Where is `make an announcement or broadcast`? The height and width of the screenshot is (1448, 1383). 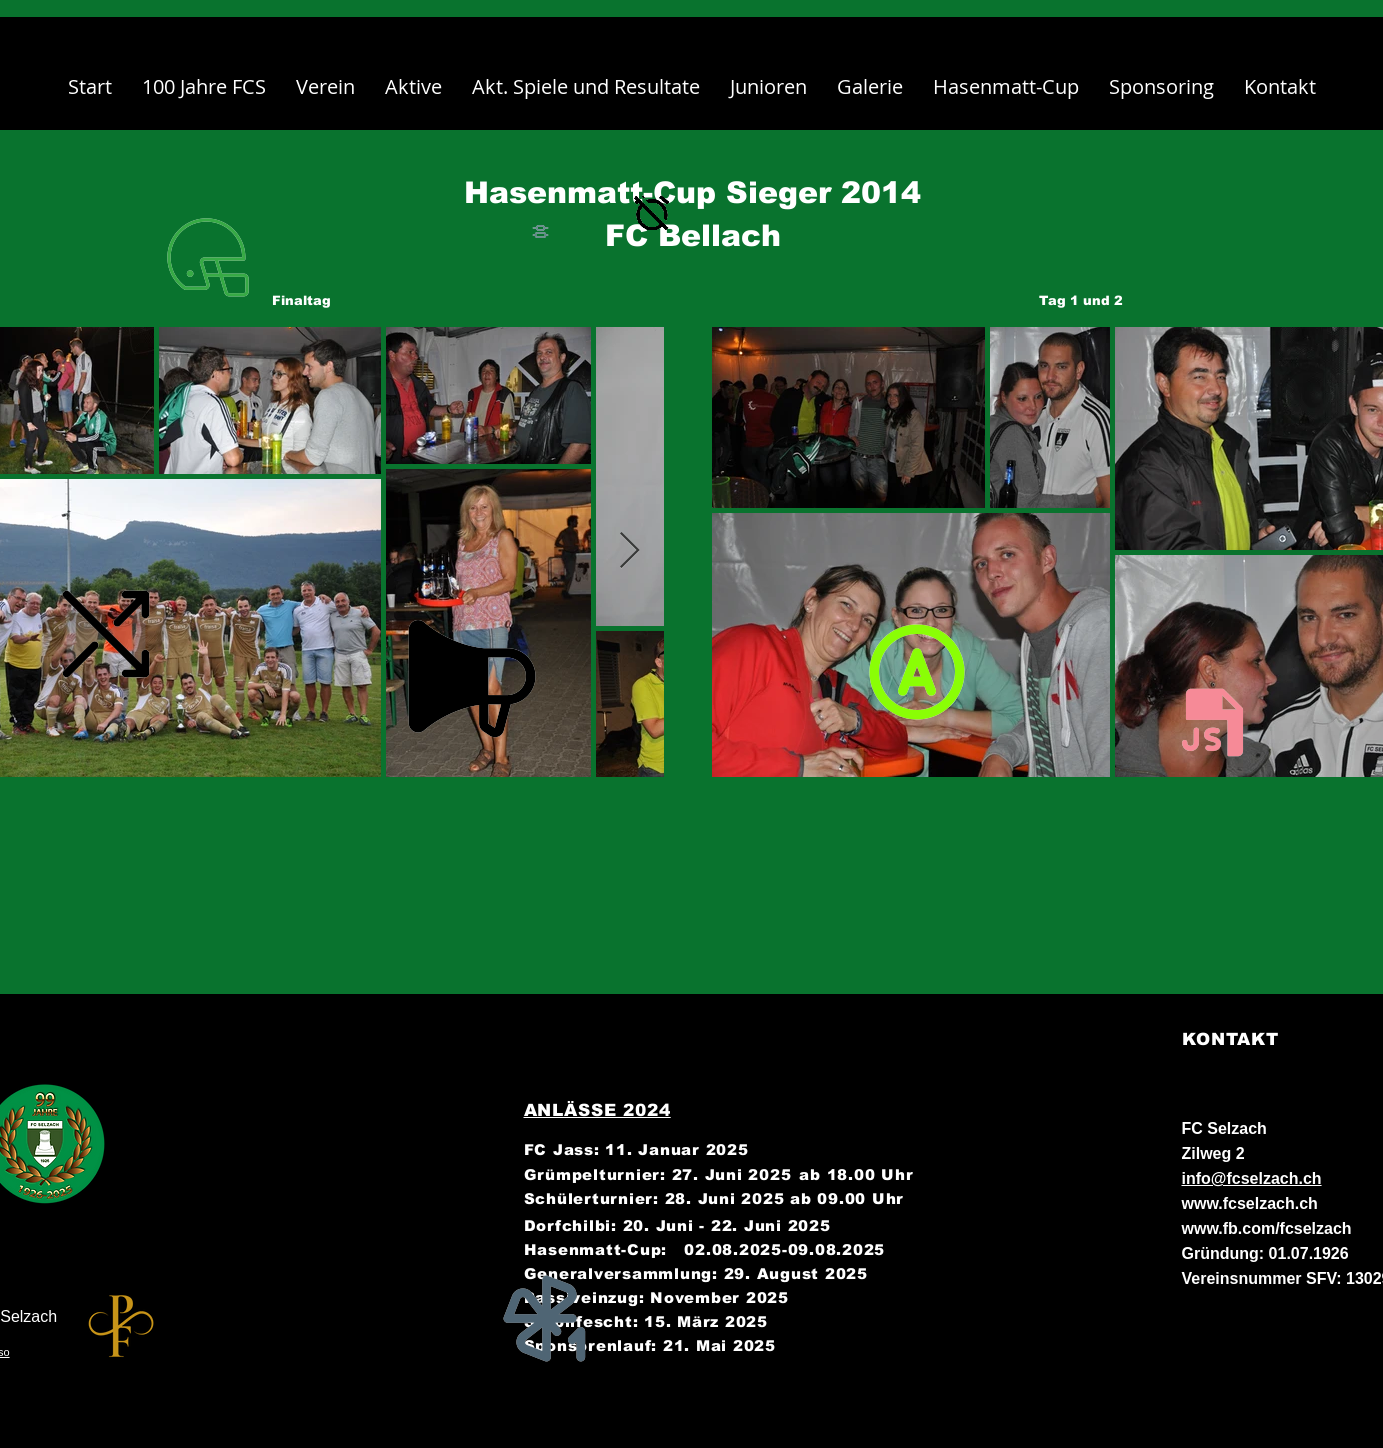
make an announcement or broadcast is located at coordinates (465, 681).